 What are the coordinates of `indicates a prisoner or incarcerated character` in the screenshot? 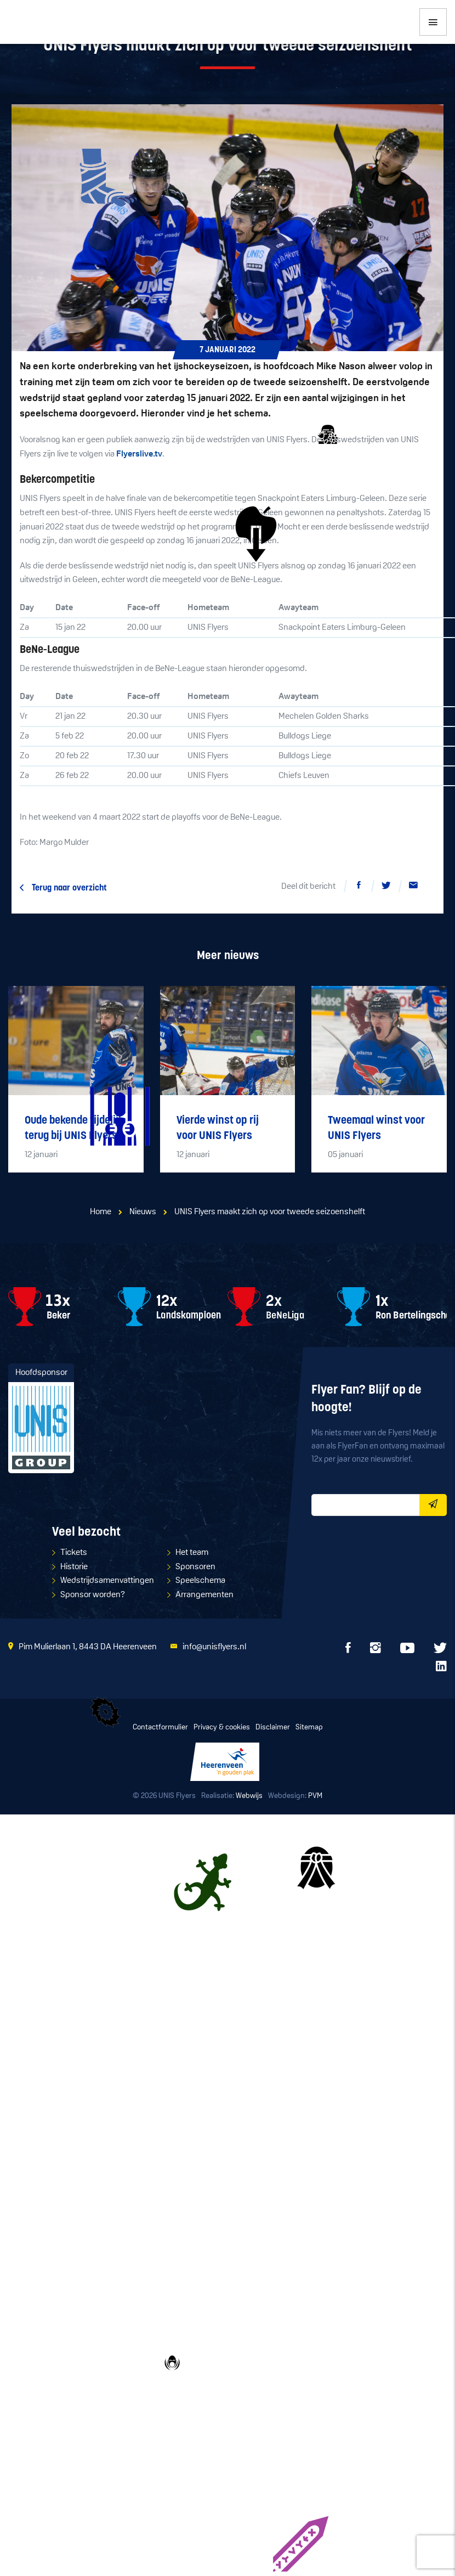 It's located at (120, 1116).